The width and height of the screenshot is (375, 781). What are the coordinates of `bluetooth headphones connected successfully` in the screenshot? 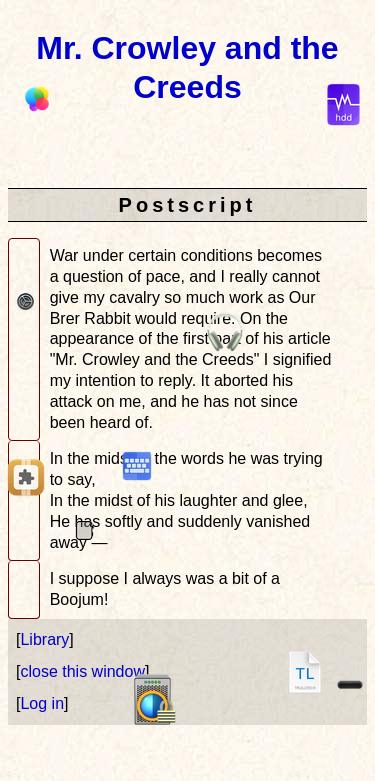 It's located at (225, 332).